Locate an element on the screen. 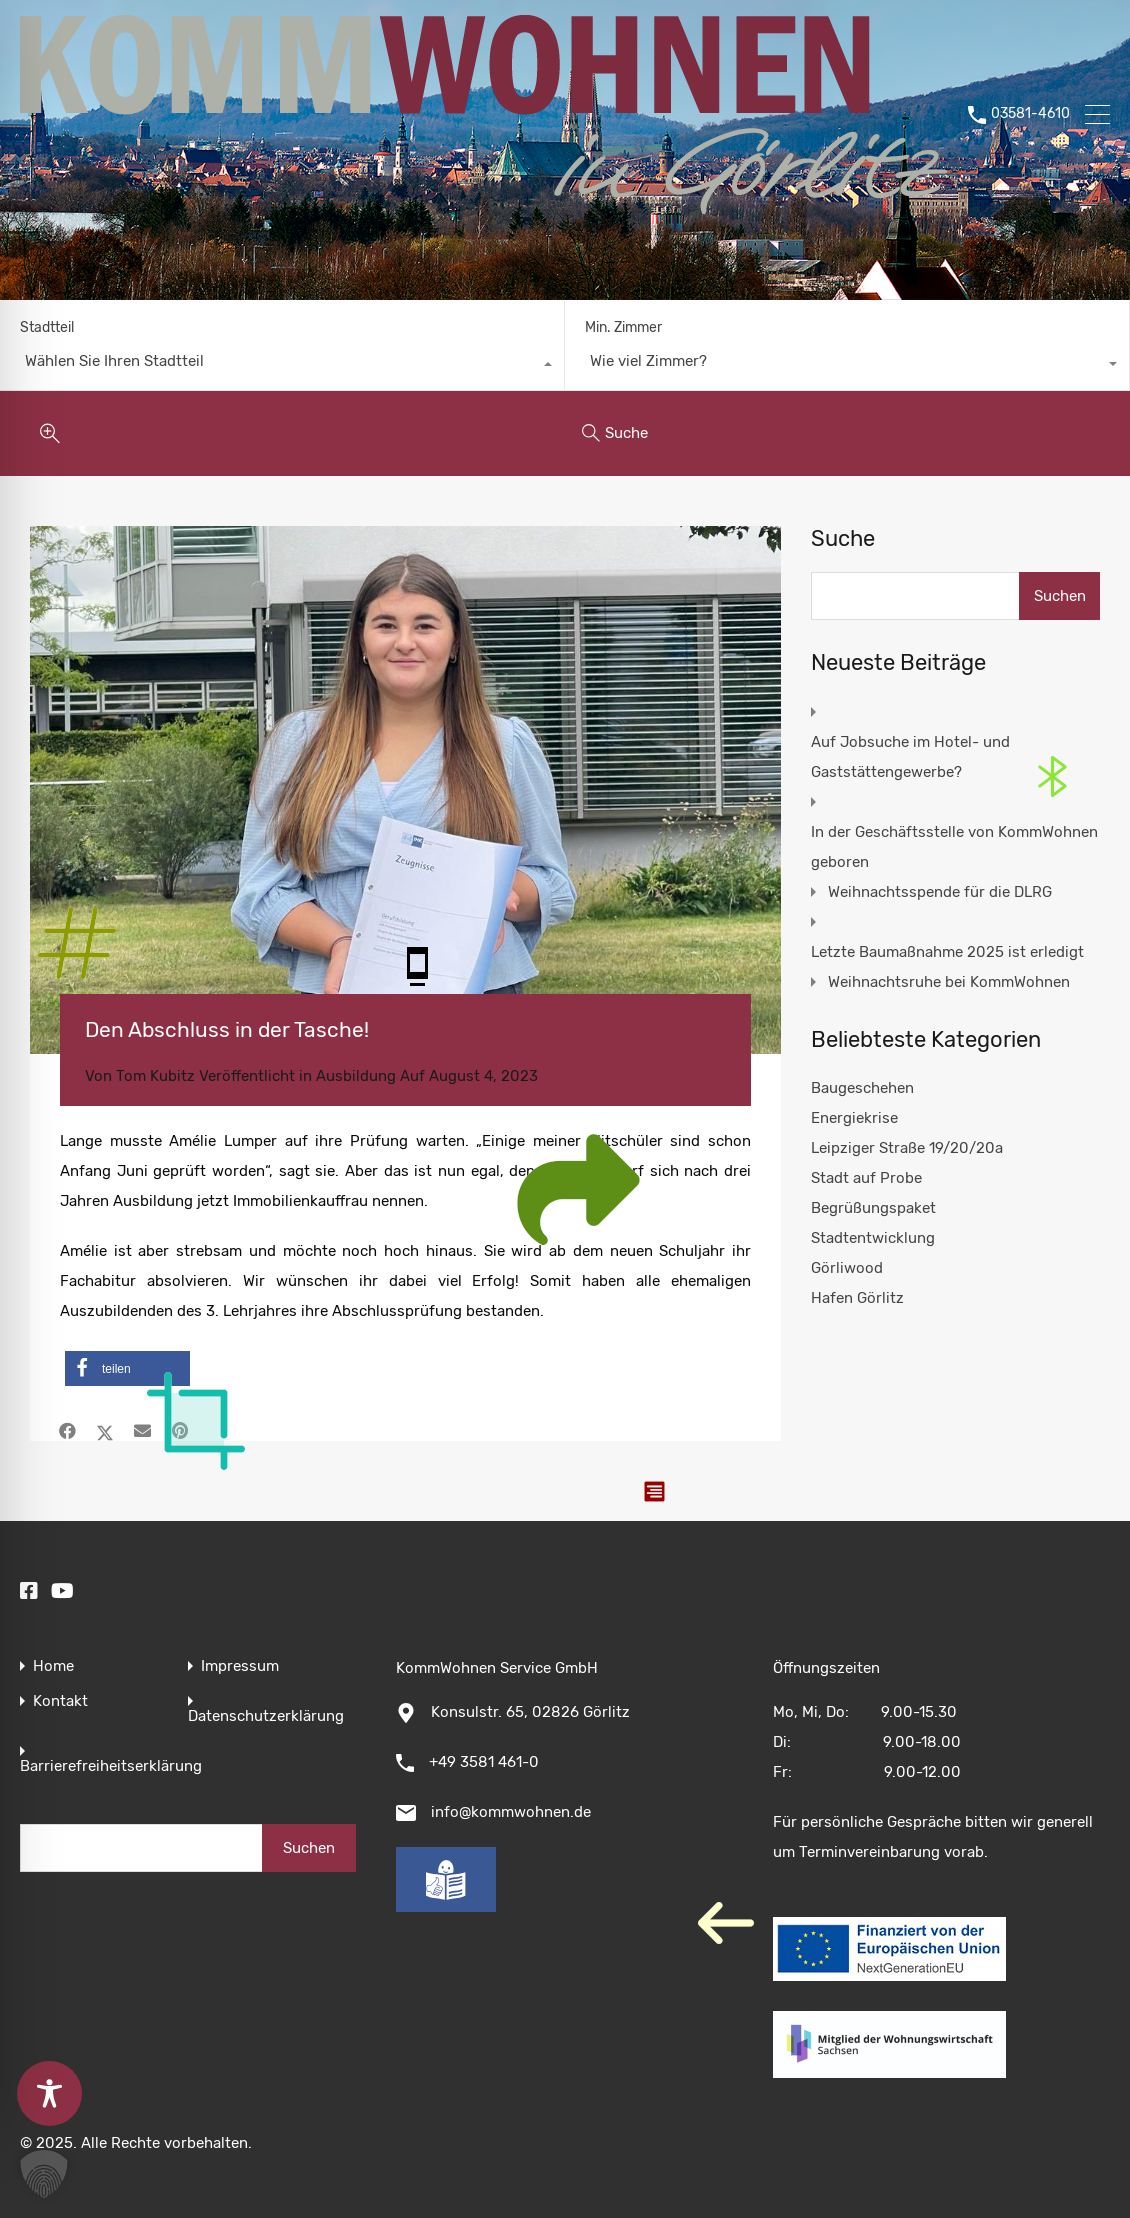 This screenshot has width=1130, height=2218. crop or resize an image is located at coordinates (196, 1421).